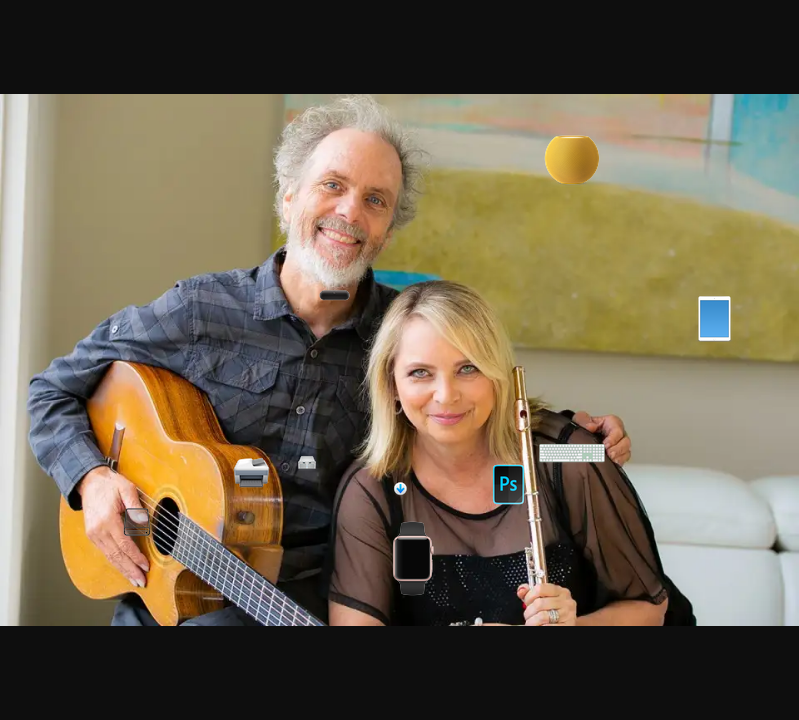  I want to click on browse network printers via SMB protocol, so click(251, 472).